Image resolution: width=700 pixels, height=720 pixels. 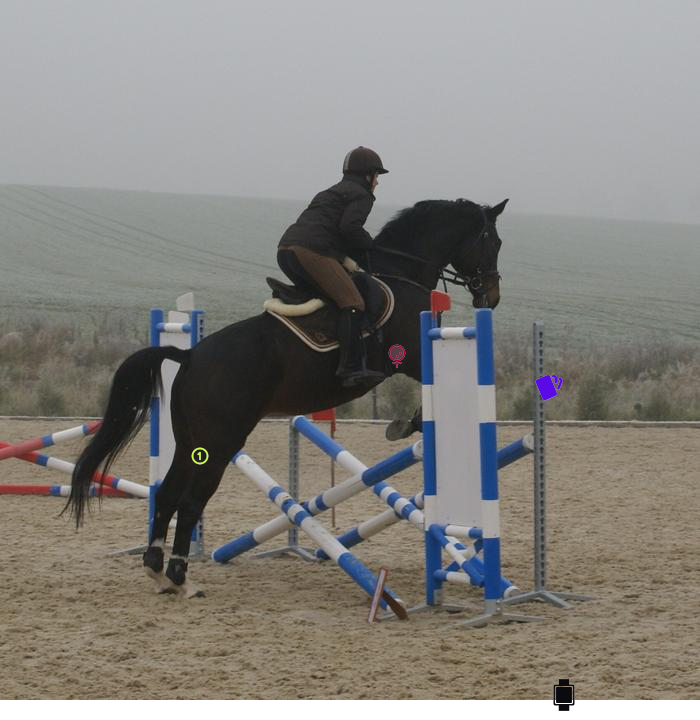 I want to click on access golf-related features or content, so click(x=397, y=356).